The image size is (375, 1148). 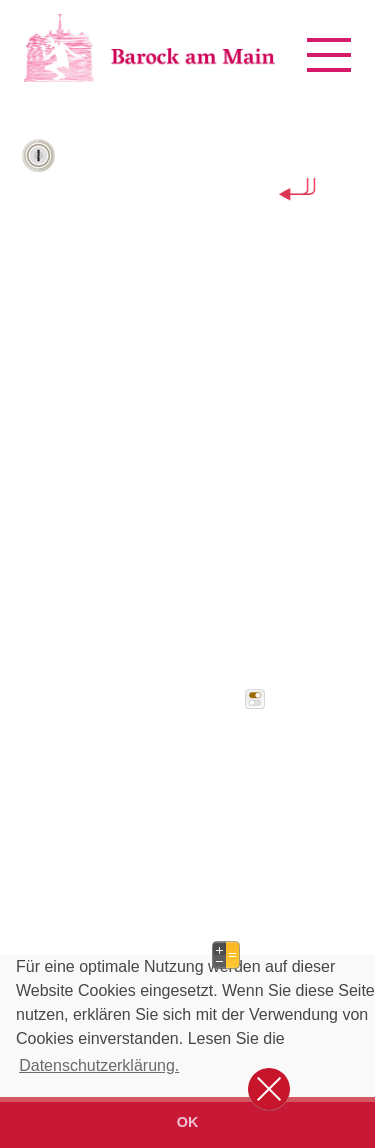 I want to click on reply to all recipients of an email, so click(x=296, y=186).